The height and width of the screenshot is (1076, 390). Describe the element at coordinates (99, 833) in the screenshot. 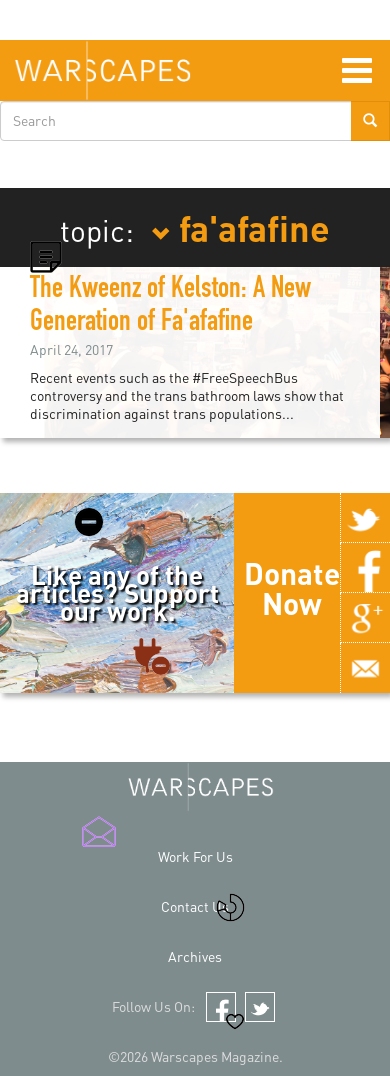

I see `view an opened or read email` at that location.